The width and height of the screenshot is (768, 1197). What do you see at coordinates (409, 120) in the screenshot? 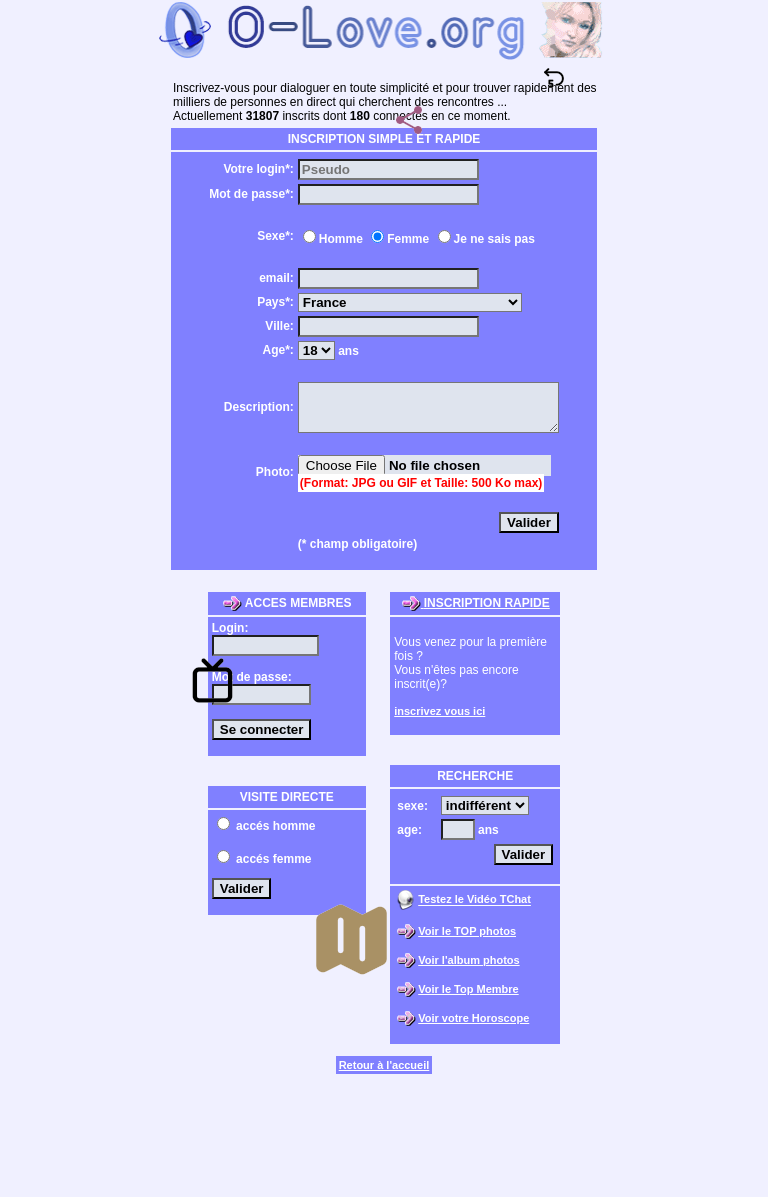
I see `share this content` at bounding box center [409, 120].